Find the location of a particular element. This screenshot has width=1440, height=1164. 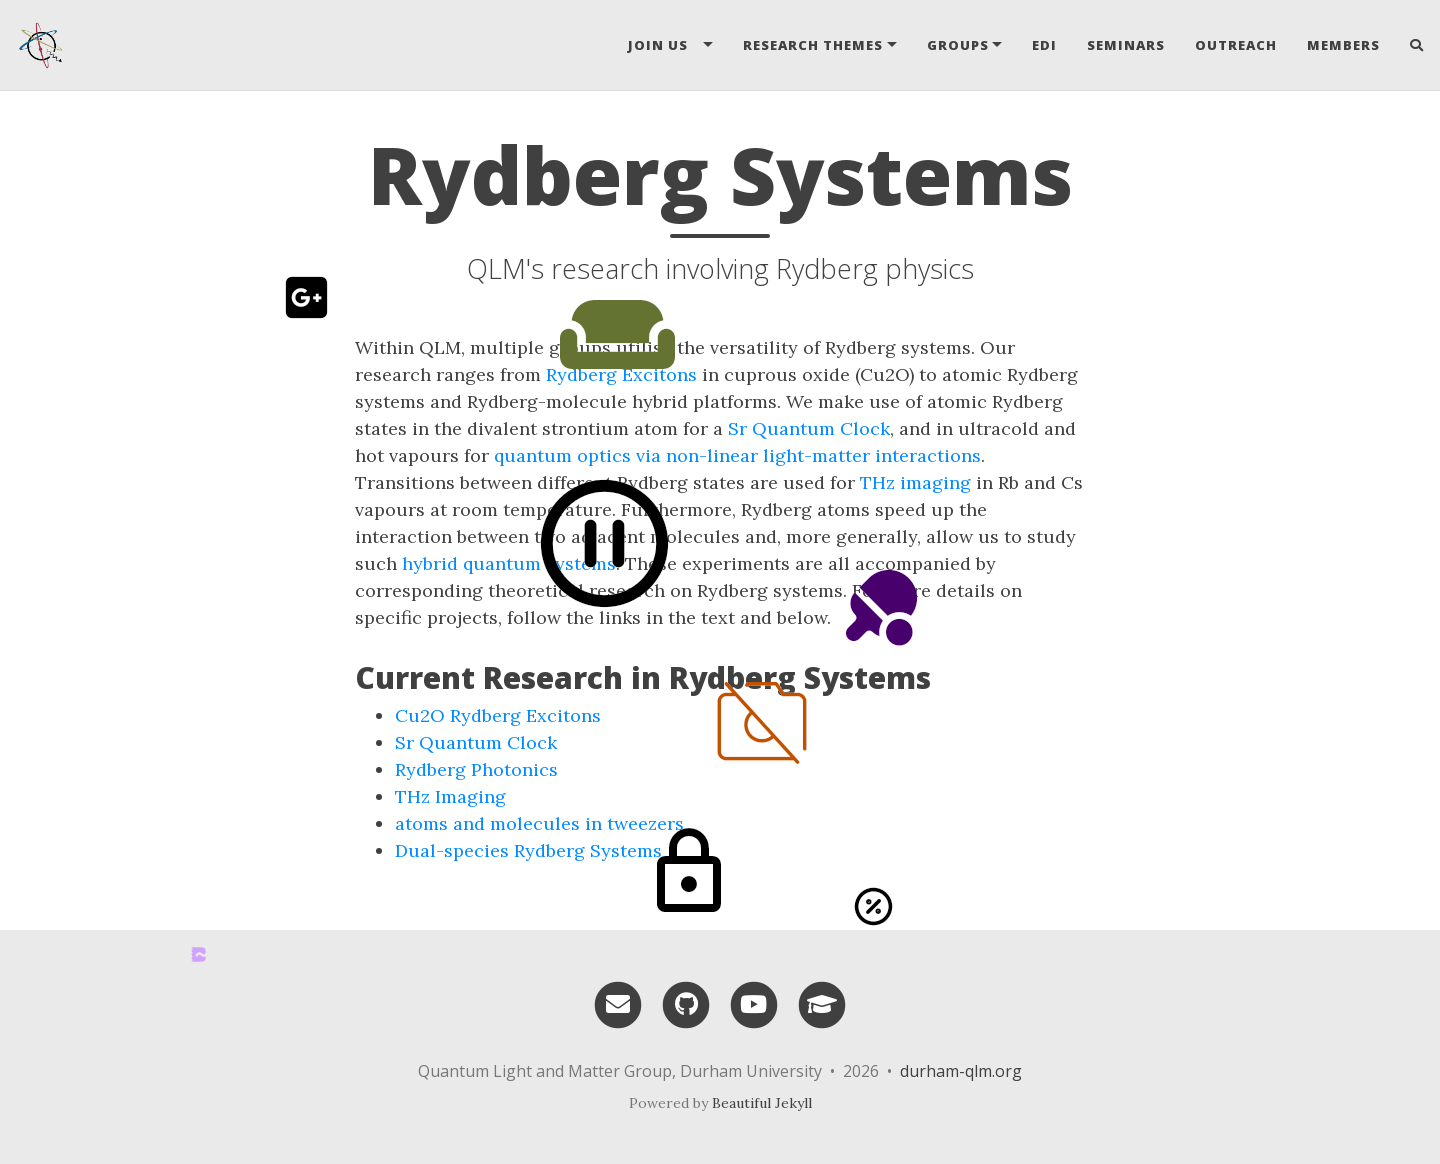

sign in with Google+ is located at coordinates (306, 297).